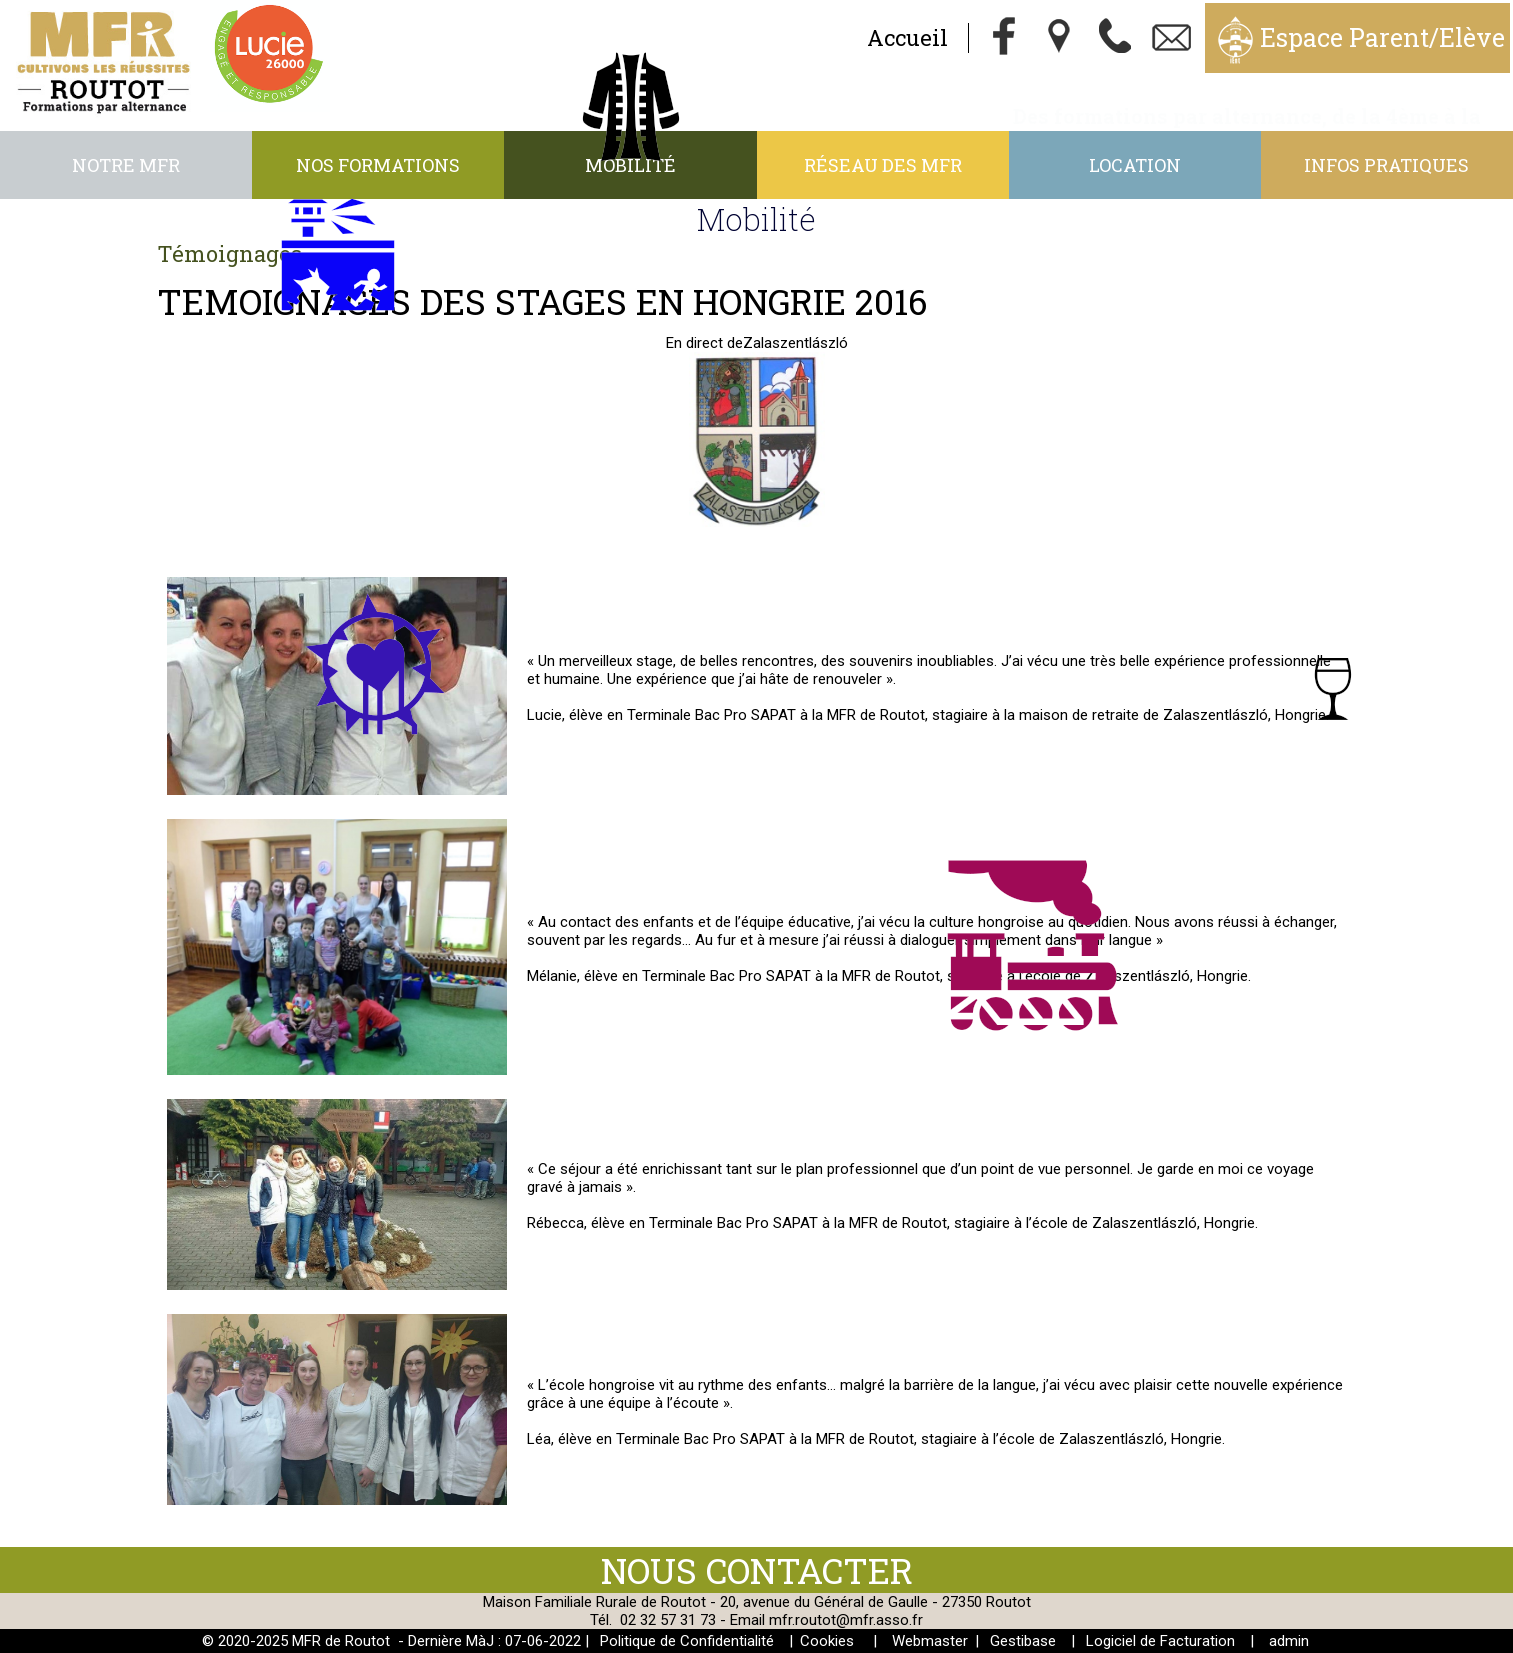 The image size is (1513, 1653). What do you see at coordinates (1033, 945) in the screenshot?
I see `access train or railway games` at bounding box center [1033, 945].